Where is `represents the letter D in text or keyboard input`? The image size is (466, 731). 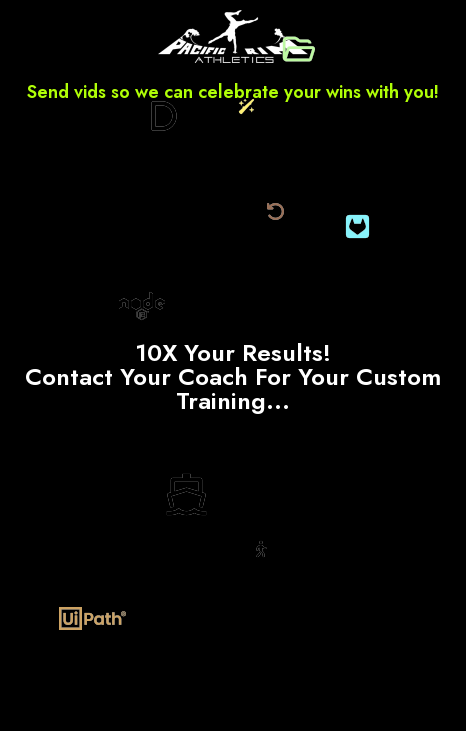
represents the letter D in text or keyboard input is located at coordinates (164, 116).